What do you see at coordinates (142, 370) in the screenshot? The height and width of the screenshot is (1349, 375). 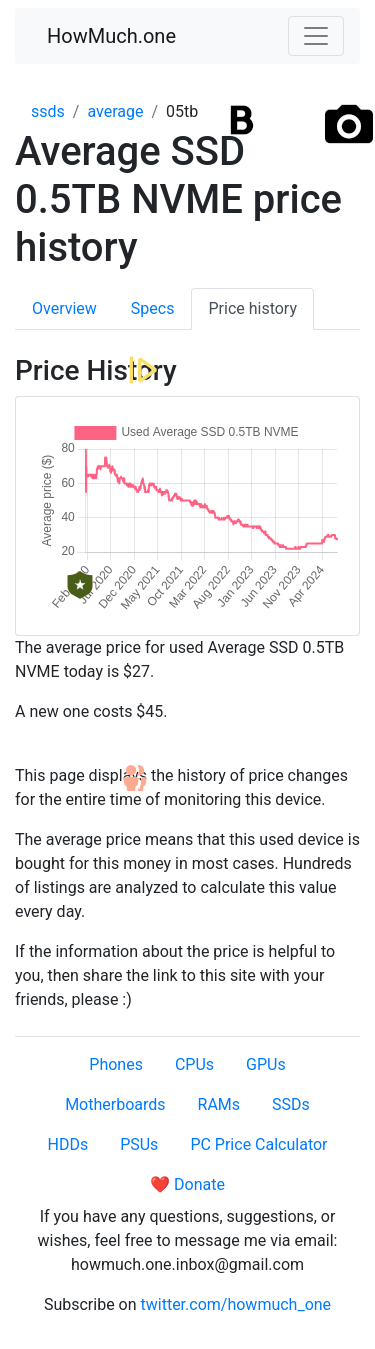 I see `continue debugging to the next breakpoint` at bounding box center [142, 370].